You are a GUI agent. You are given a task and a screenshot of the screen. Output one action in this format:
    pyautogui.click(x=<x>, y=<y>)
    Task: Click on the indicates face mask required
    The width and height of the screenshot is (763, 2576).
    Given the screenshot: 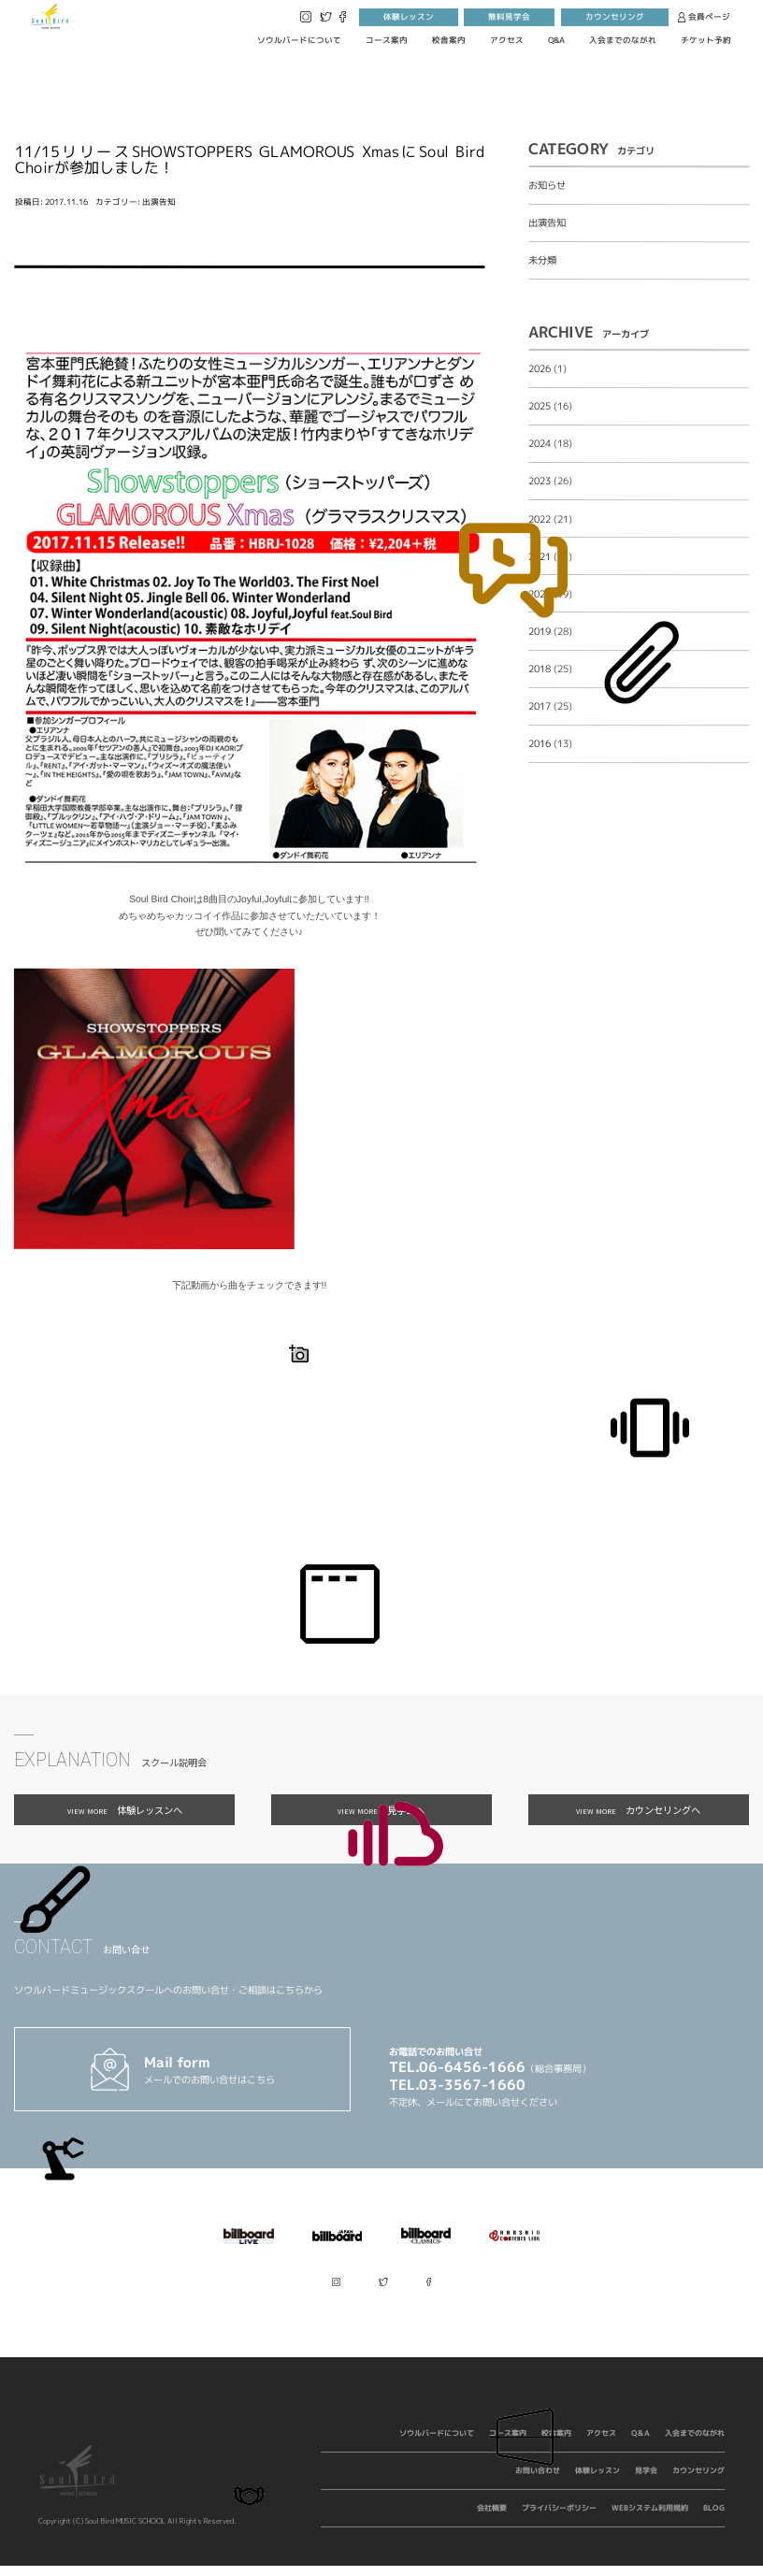 What is the action you would take?
    pyautogui.click(x=249, y=2496)
    